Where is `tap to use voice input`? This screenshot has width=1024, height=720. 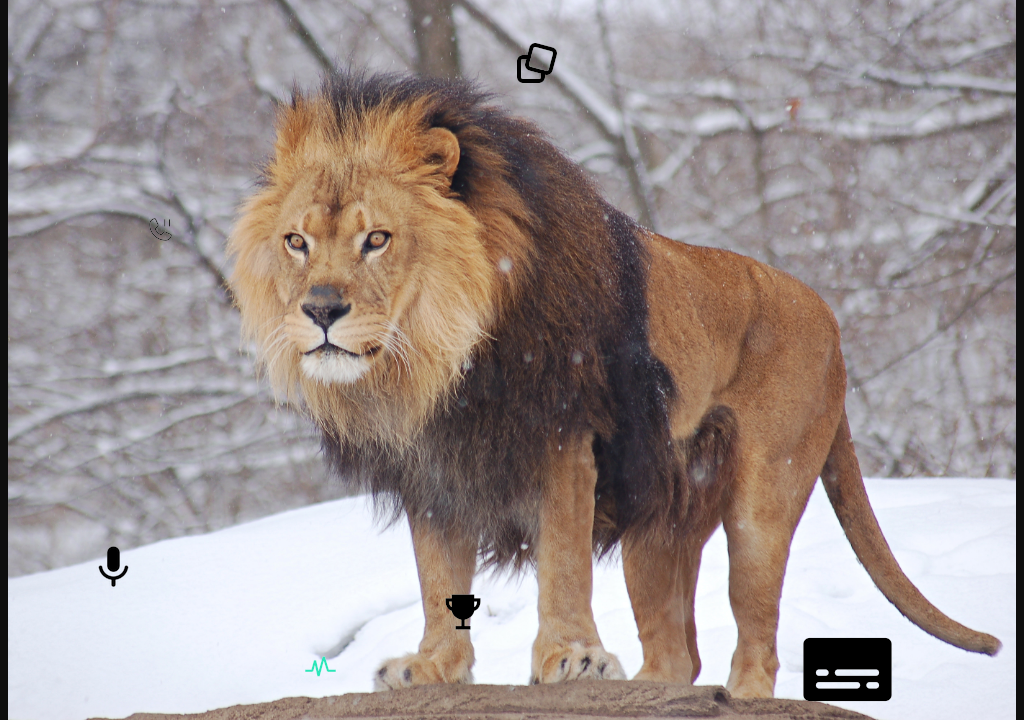
tap to use voice input is located at coordinates (113, 565).